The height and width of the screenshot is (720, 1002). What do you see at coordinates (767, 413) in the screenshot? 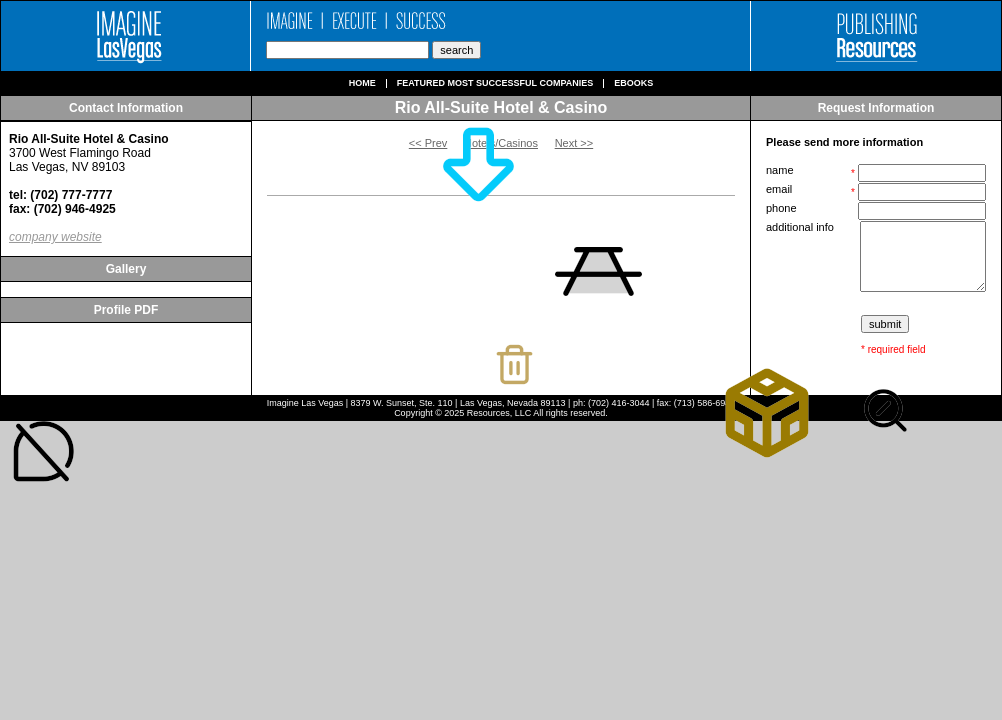
I see `open codesandbox development environment` at bounding box center [767, 413].